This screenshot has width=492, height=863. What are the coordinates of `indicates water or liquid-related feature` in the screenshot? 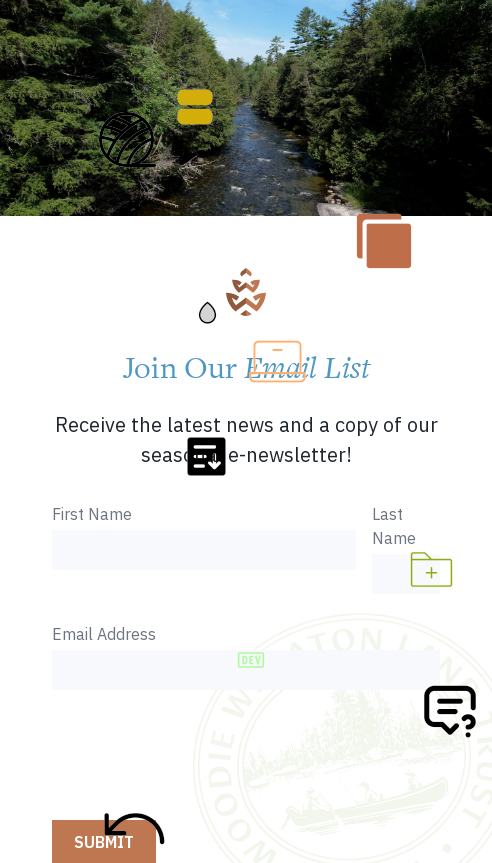 It's located at (207, 313).